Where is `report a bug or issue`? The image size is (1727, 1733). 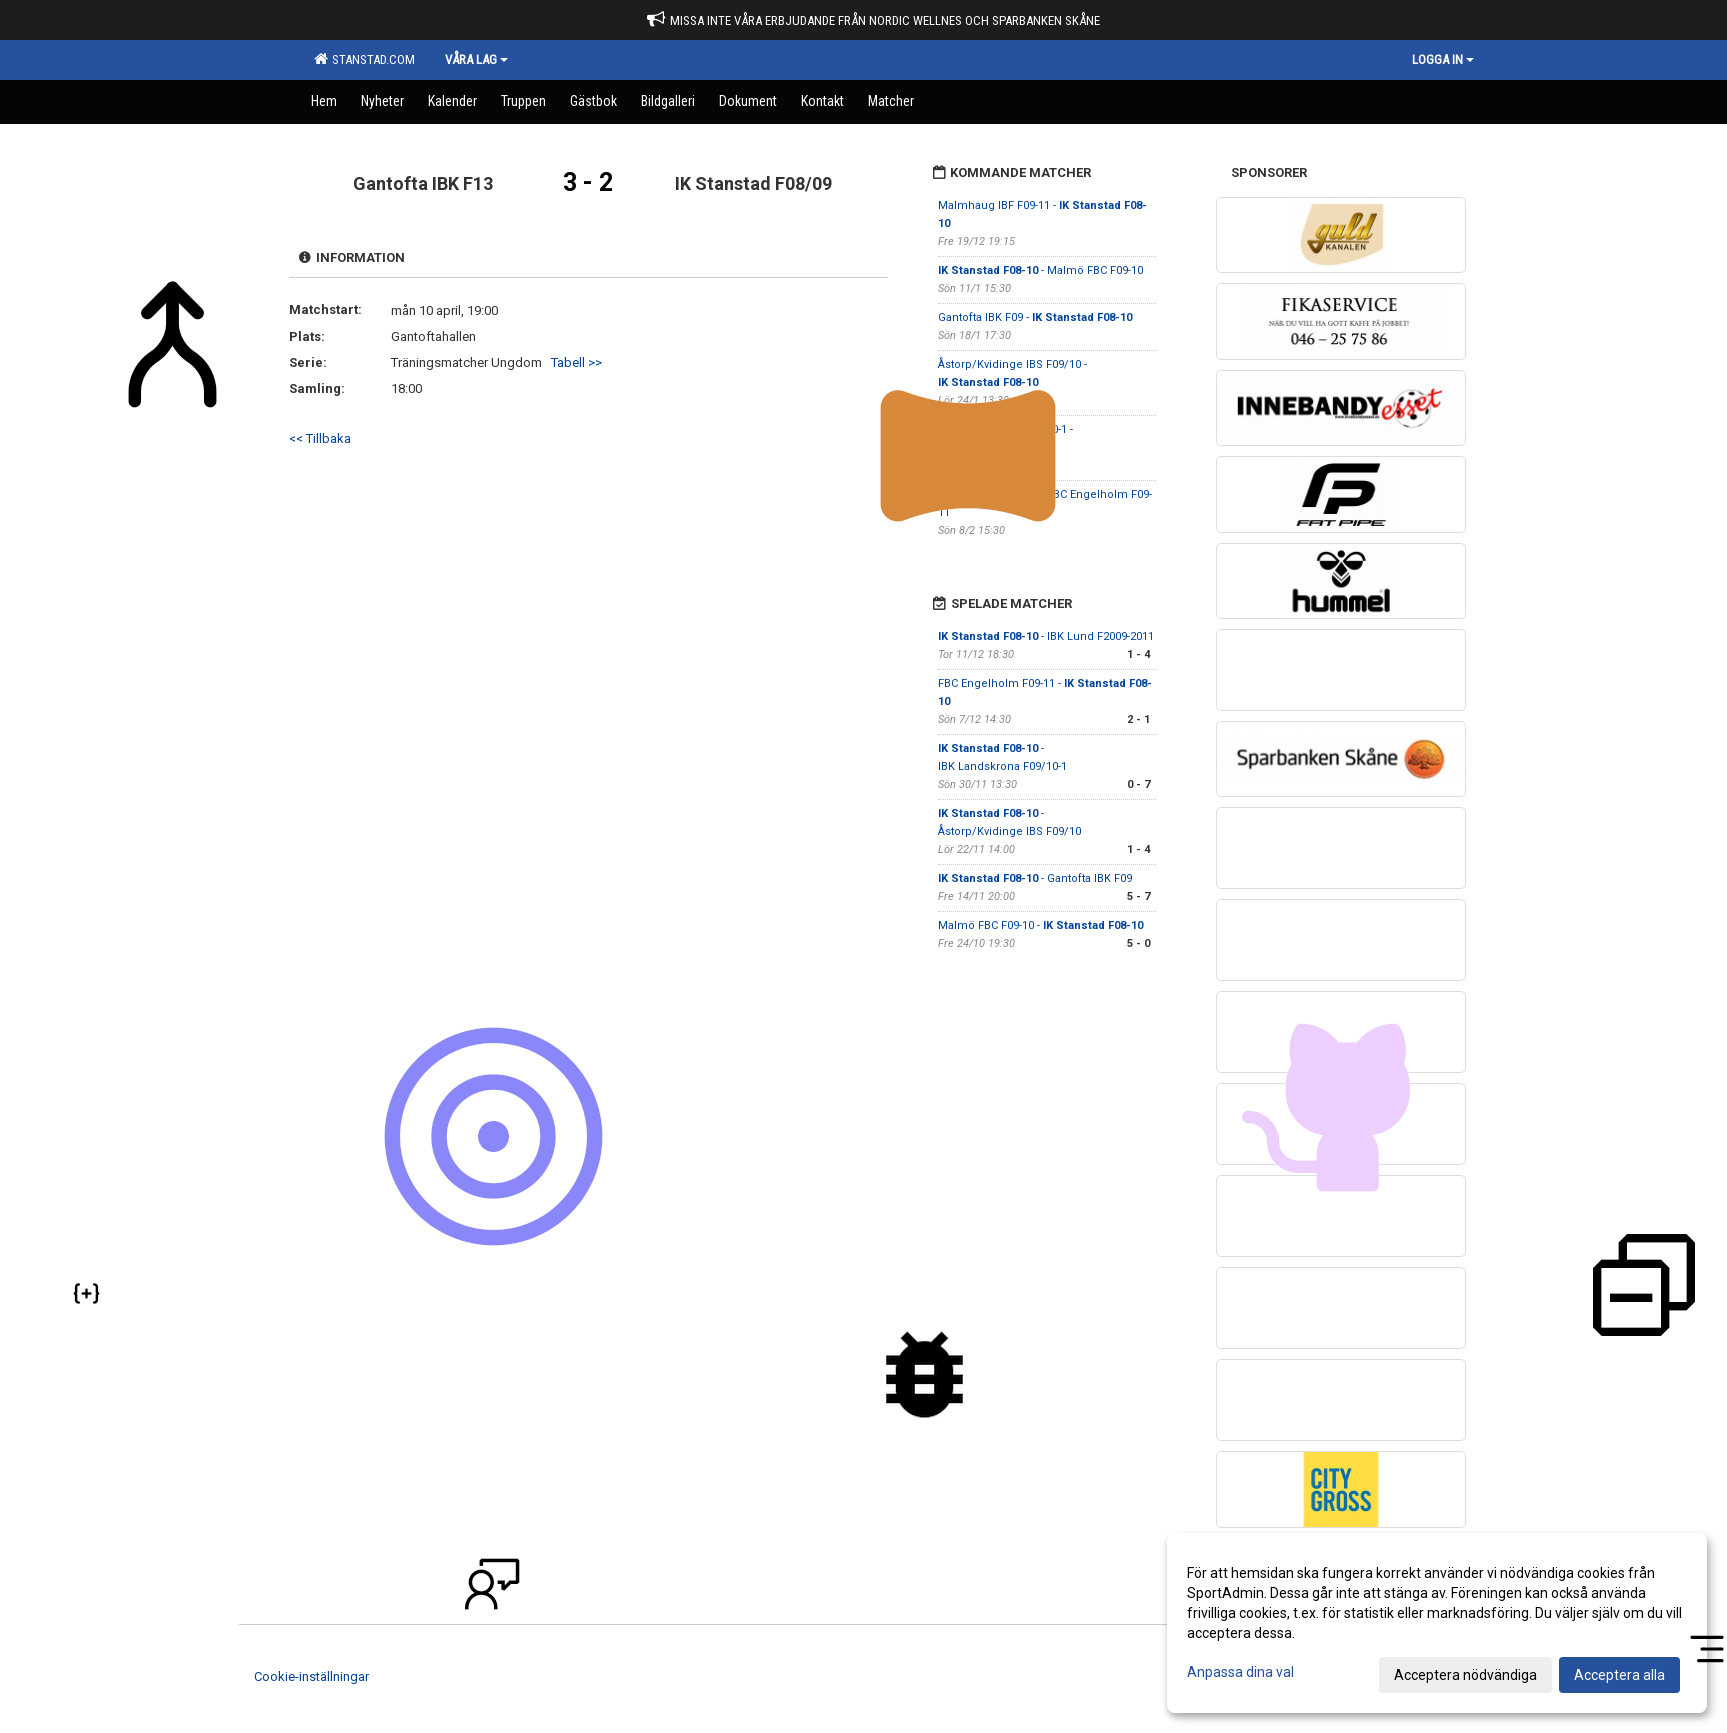 report a bug or issue is located at coordinates (924, 1374).